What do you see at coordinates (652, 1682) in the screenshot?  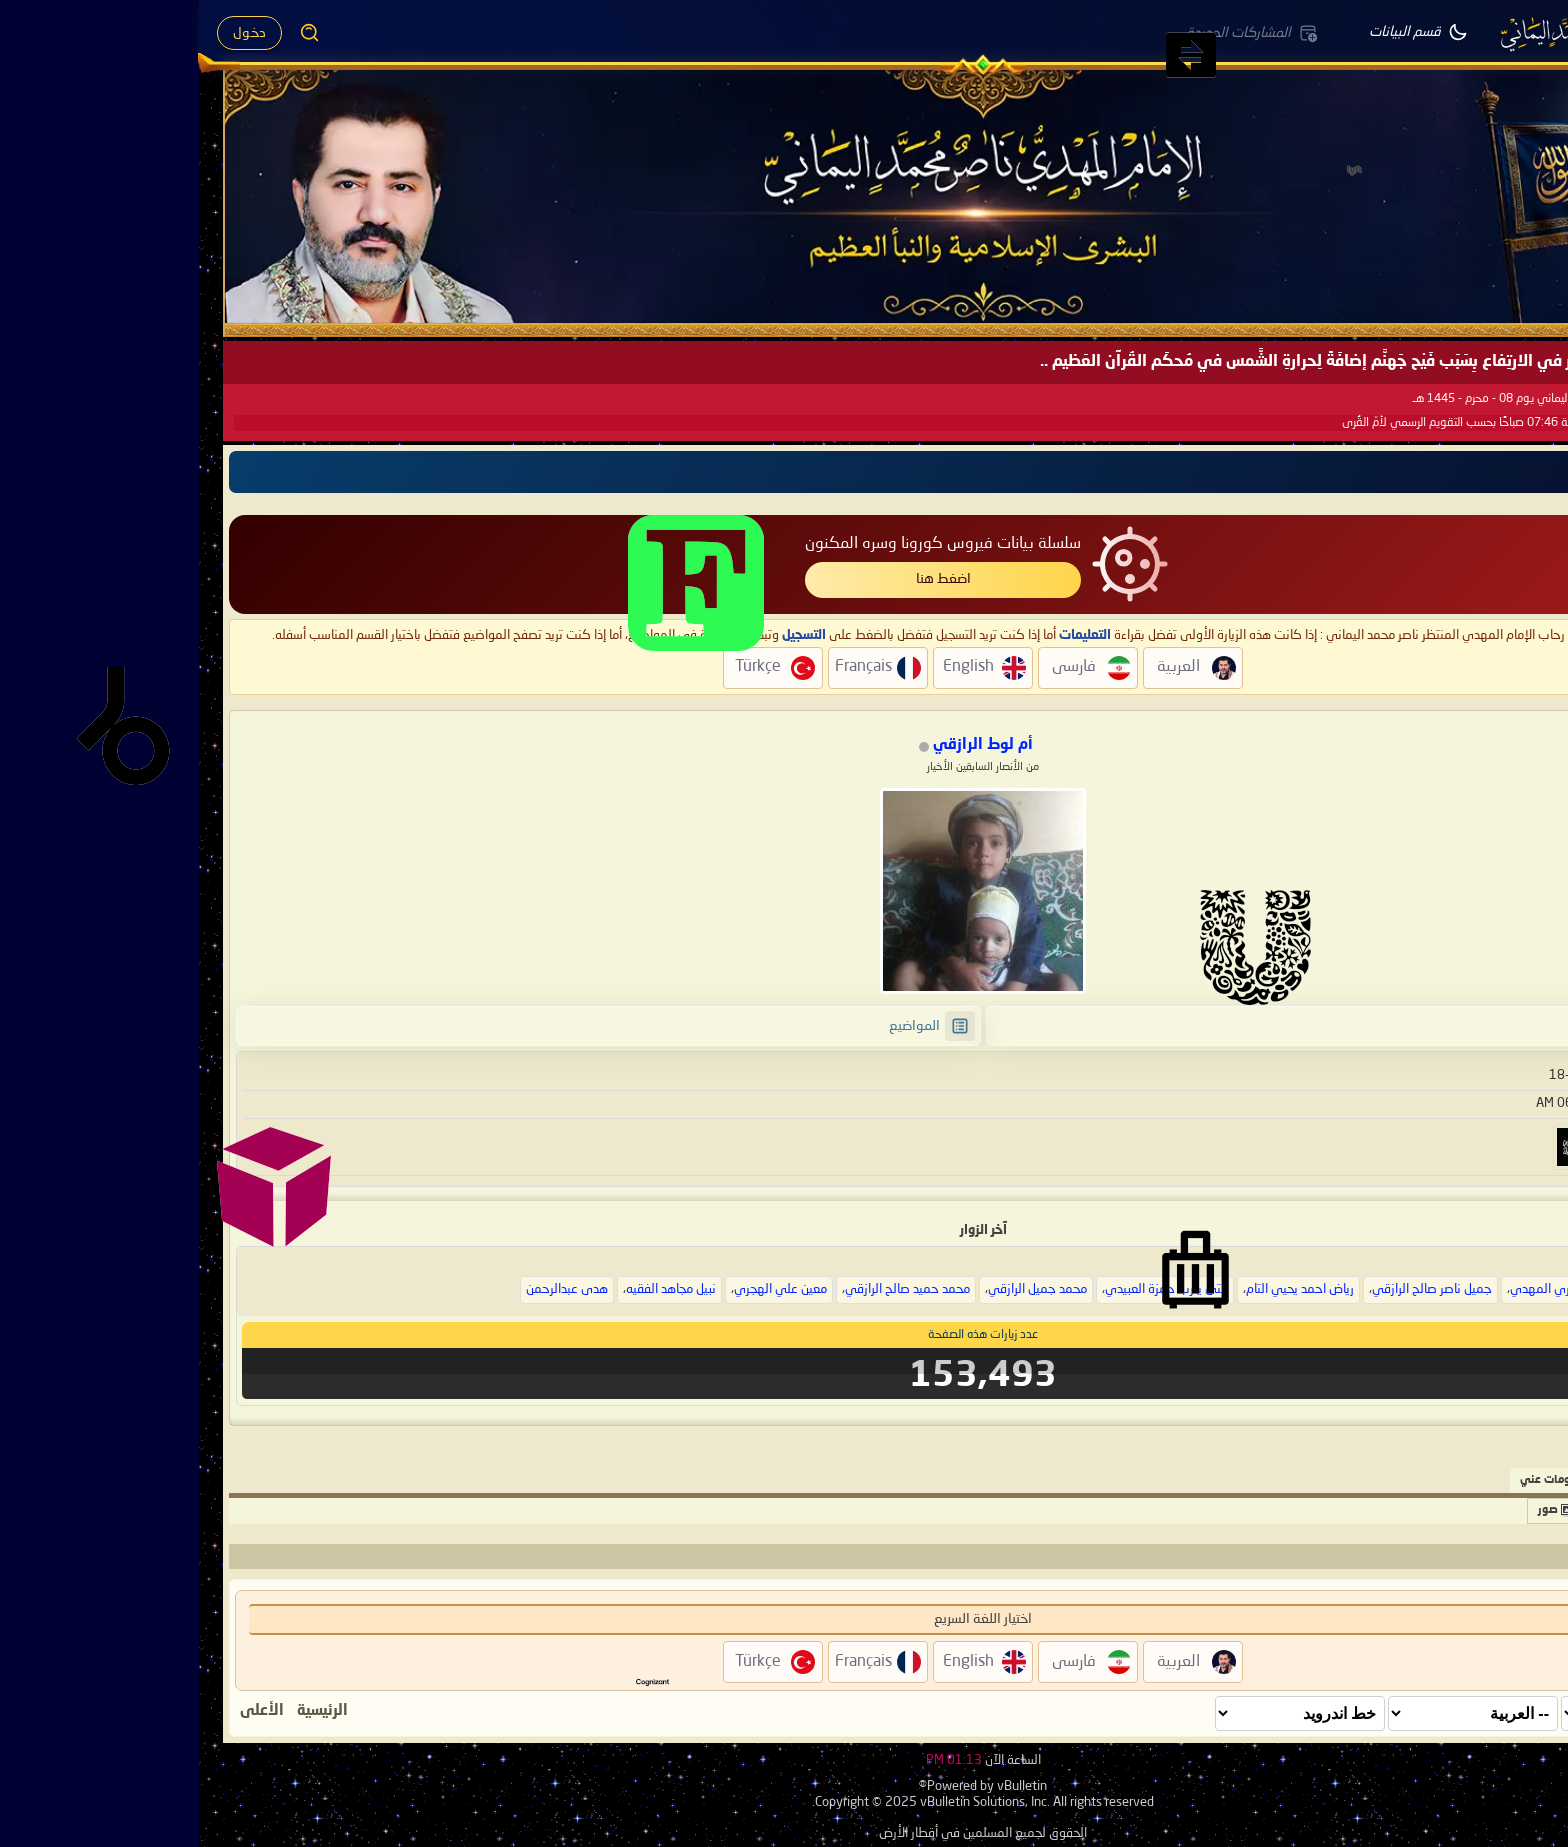 I see `link to Cognizant services or website` at bounding box center [652, 1682].